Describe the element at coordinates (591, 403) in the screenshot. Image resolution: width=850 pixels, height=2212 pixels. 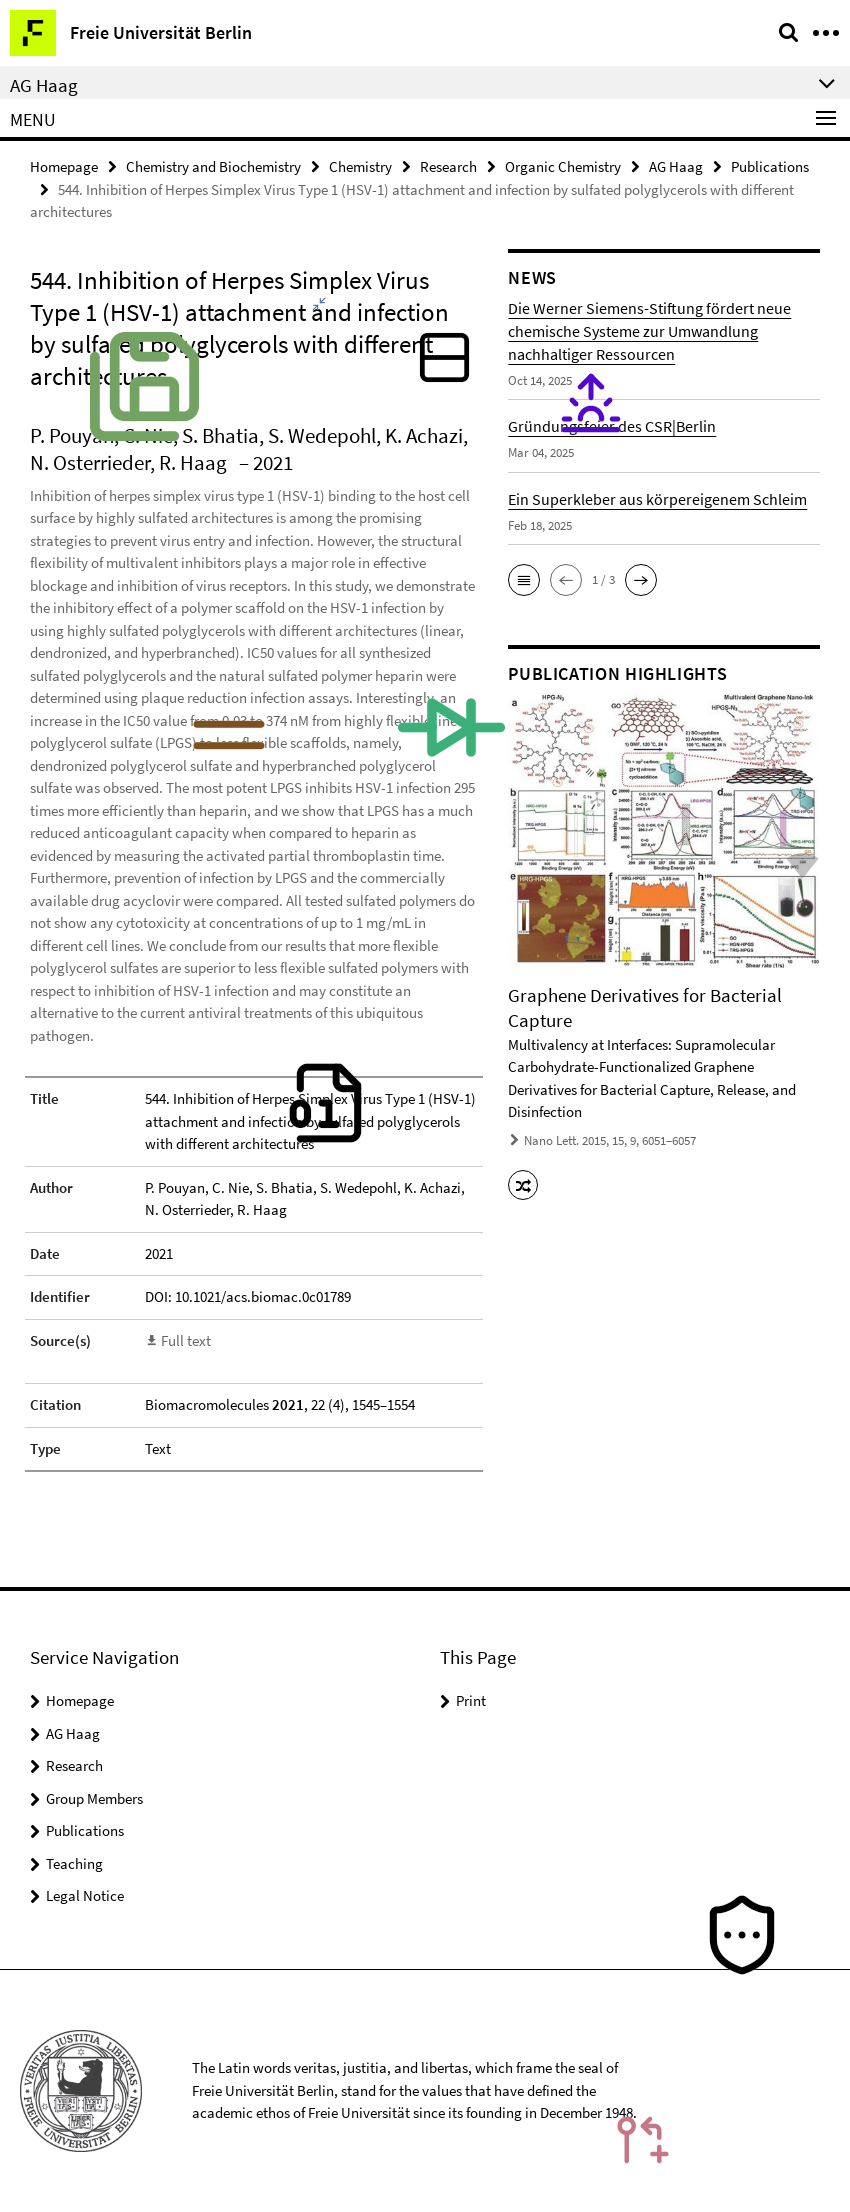
I see `set a morning alarm or wake-up time` at that location.